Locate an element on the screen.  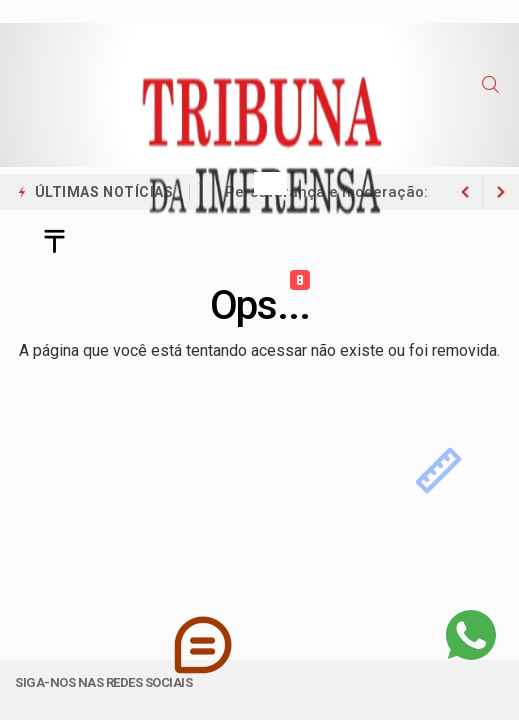
open chat or messaging is located at coordinates (202, 646).